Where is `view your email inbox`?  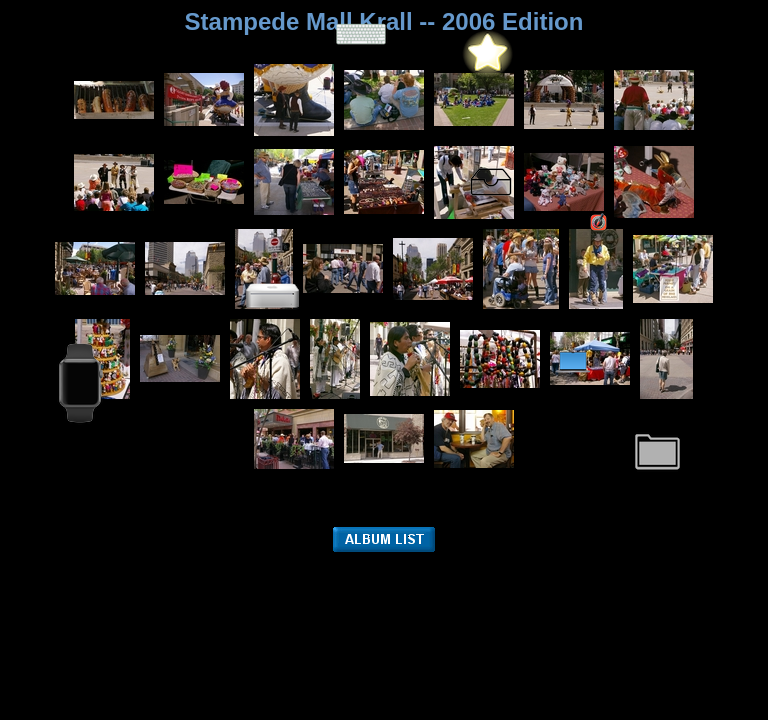 view your email inbox is located at coordinates (491, 182).